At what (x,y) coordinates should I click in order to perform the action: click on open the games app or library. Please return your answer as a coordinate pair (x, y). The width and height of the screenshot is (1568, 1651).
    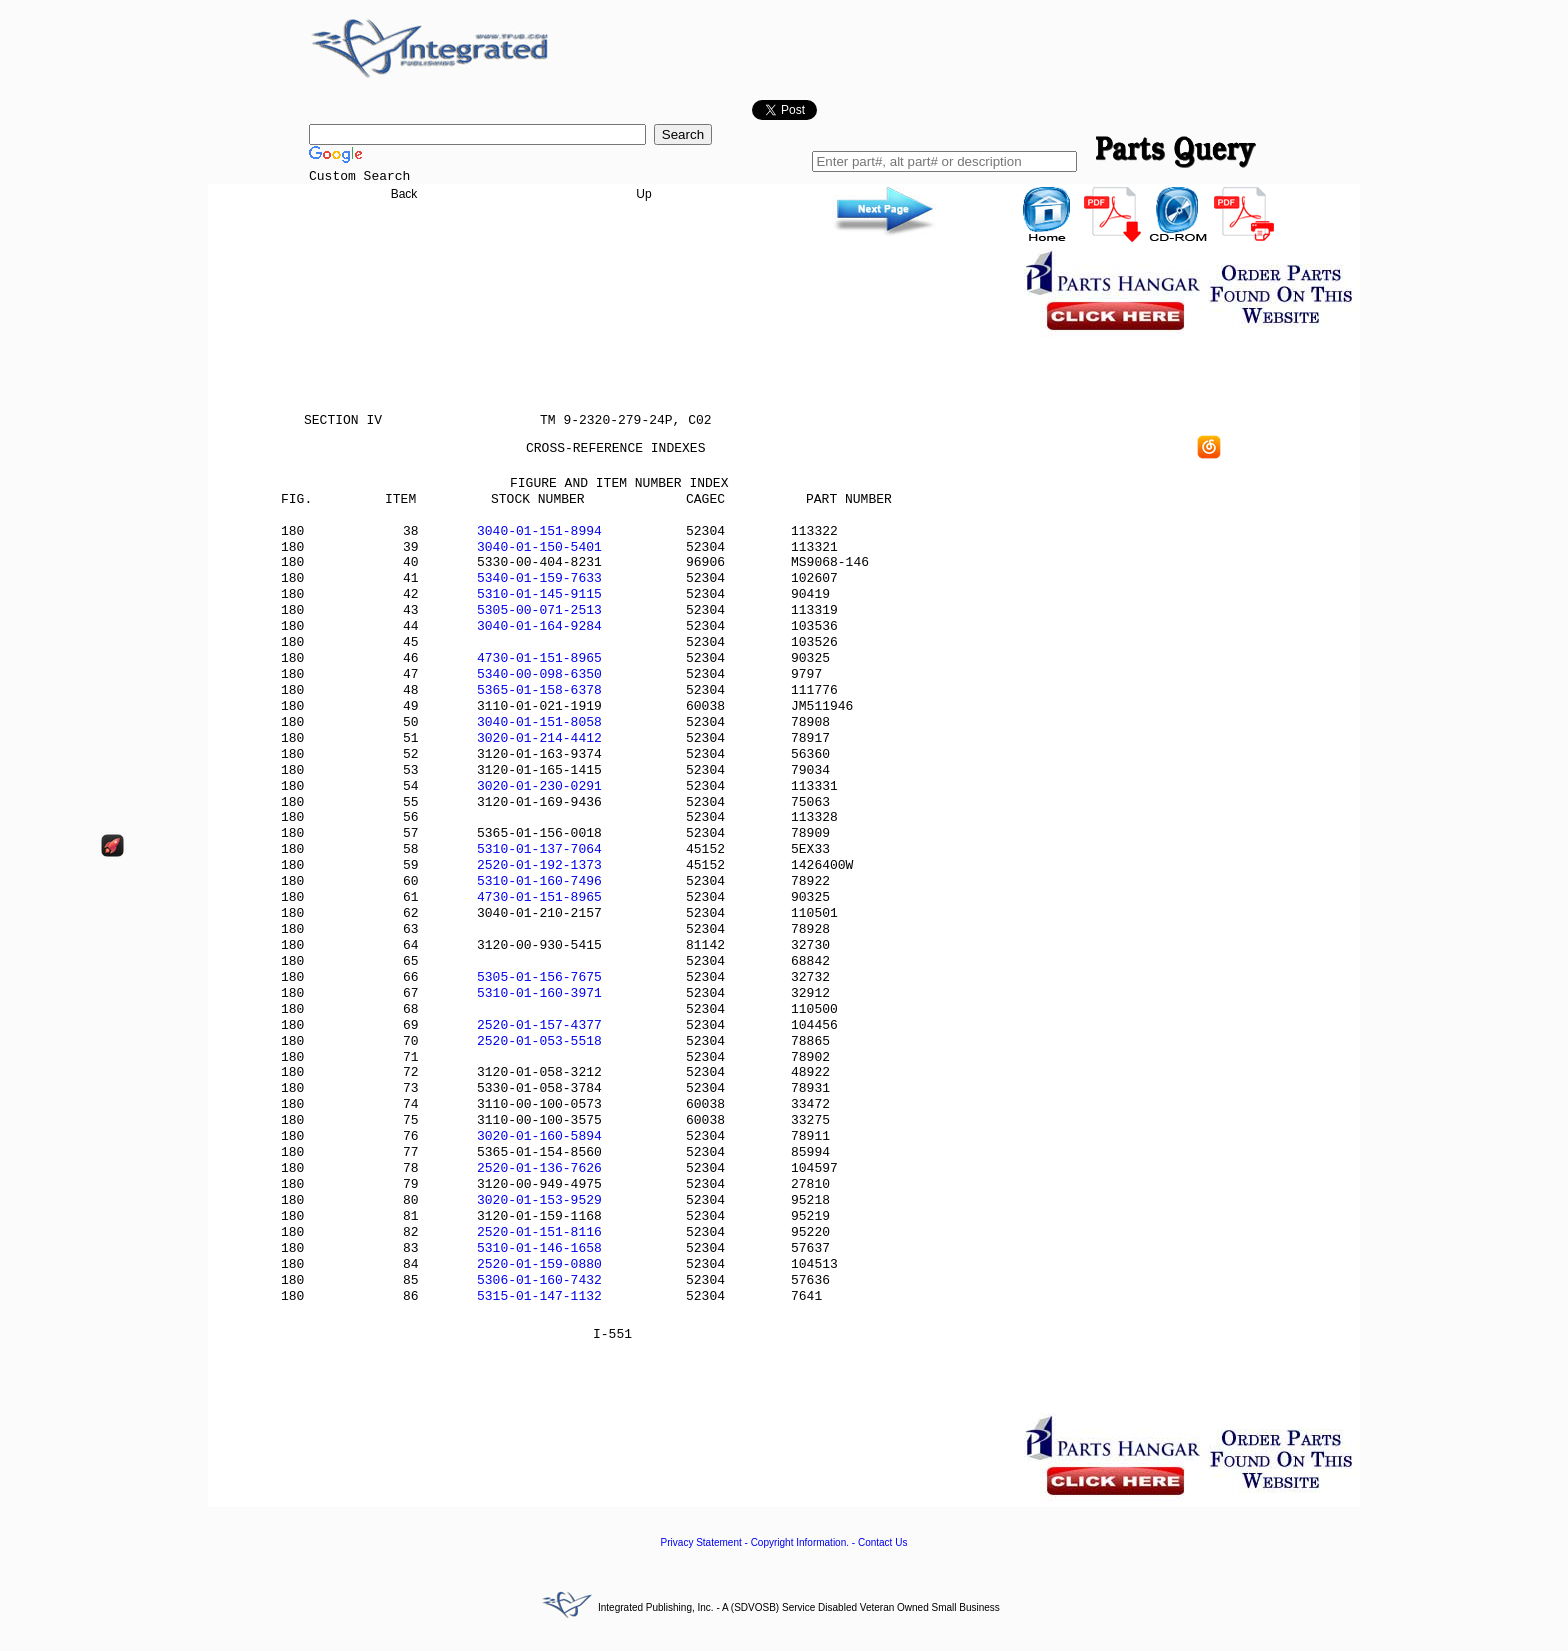
    Looking at the image, I should click on (112, 845).